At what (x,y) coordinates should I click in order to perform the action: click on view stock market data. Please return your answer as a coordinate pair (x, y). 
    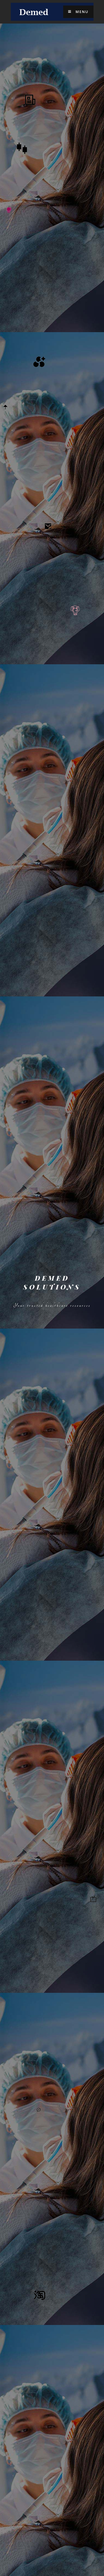
    Looking at the image, I should click on (22, 148).